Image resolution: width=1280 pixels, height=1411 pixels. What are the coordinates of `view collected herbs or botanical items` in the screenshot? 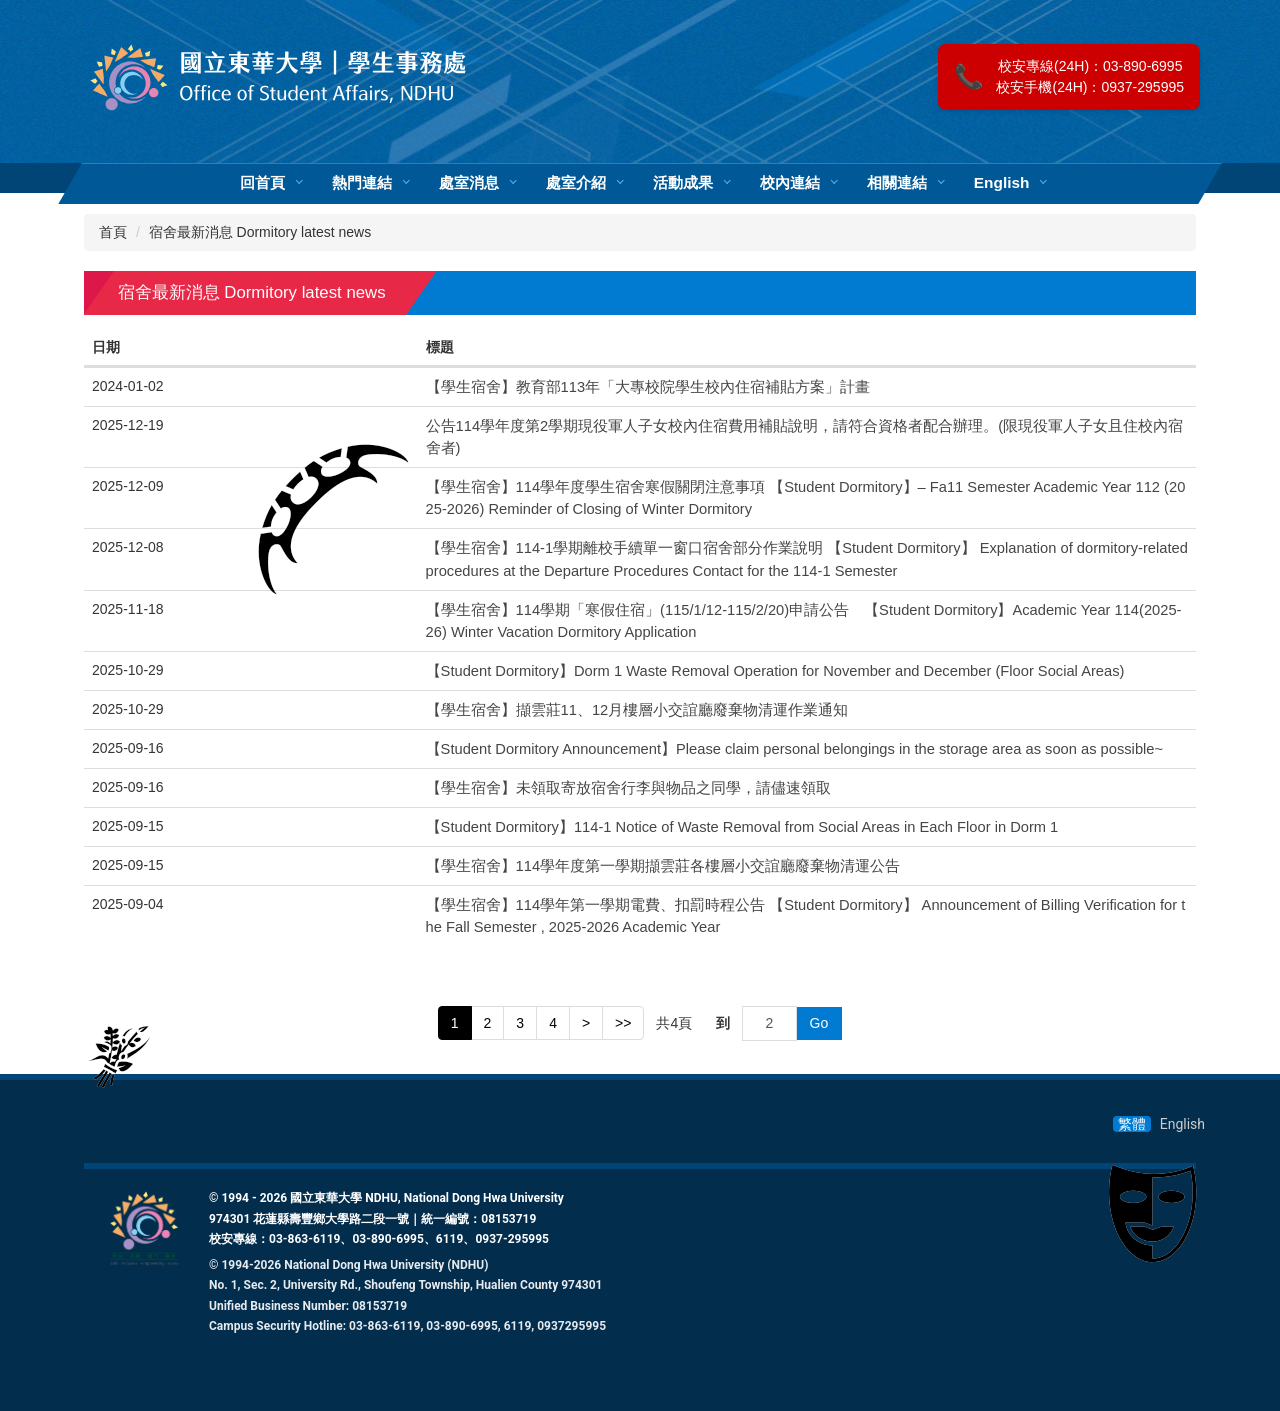 It's located at (119, 1057).